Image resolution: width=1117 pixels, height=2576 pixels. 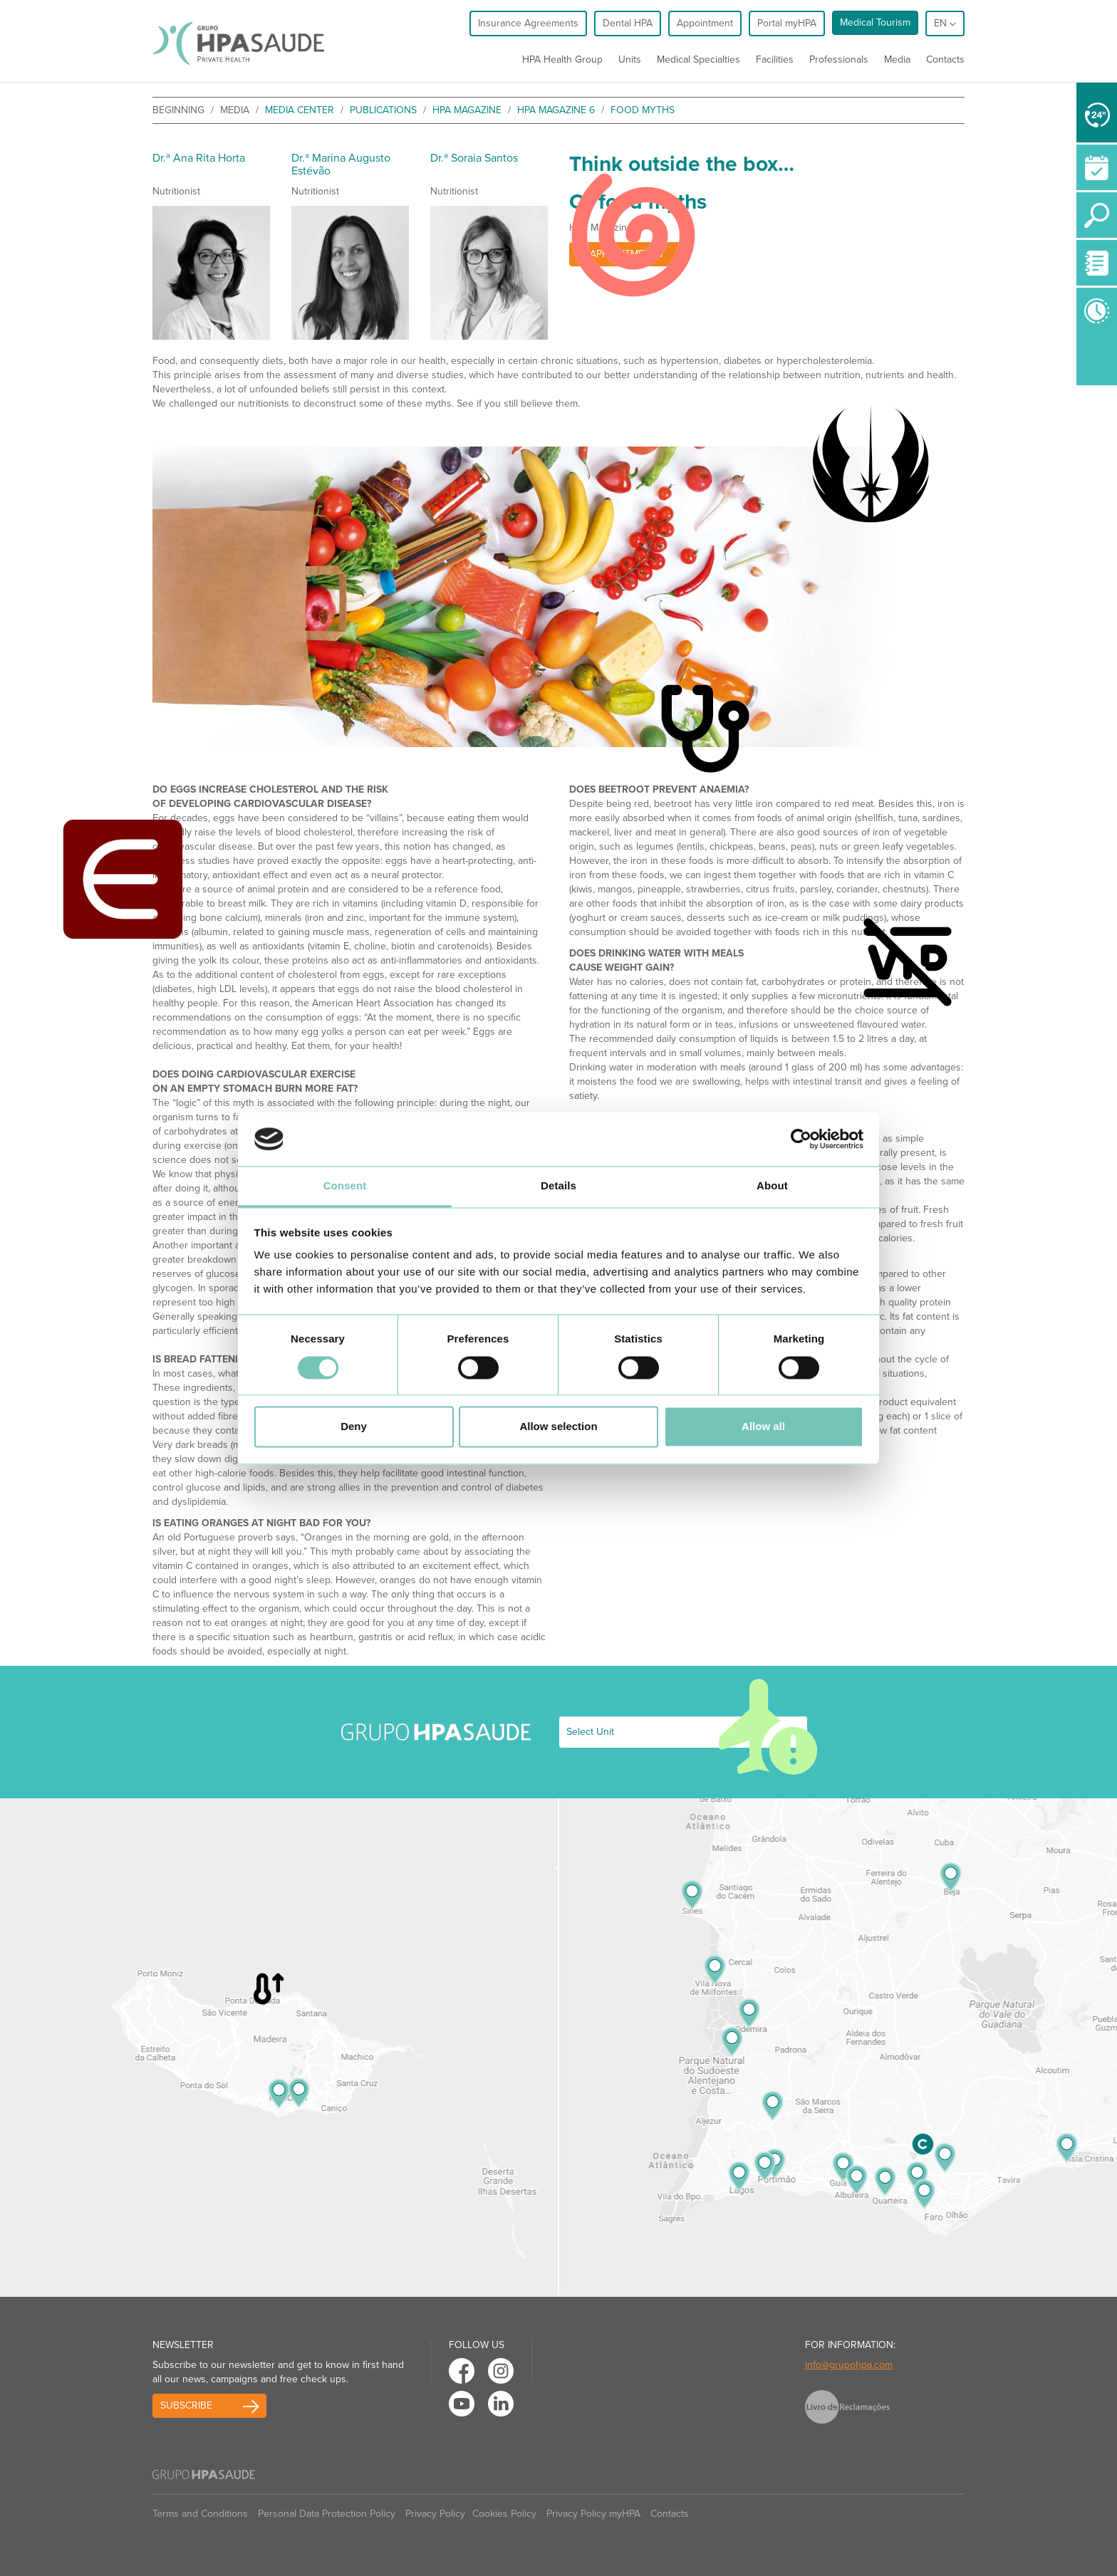 What do you see at coordinates (923, 2144) in the screenshot?
I see `indicates copyrighted content` at bounding box center [923, 2144].